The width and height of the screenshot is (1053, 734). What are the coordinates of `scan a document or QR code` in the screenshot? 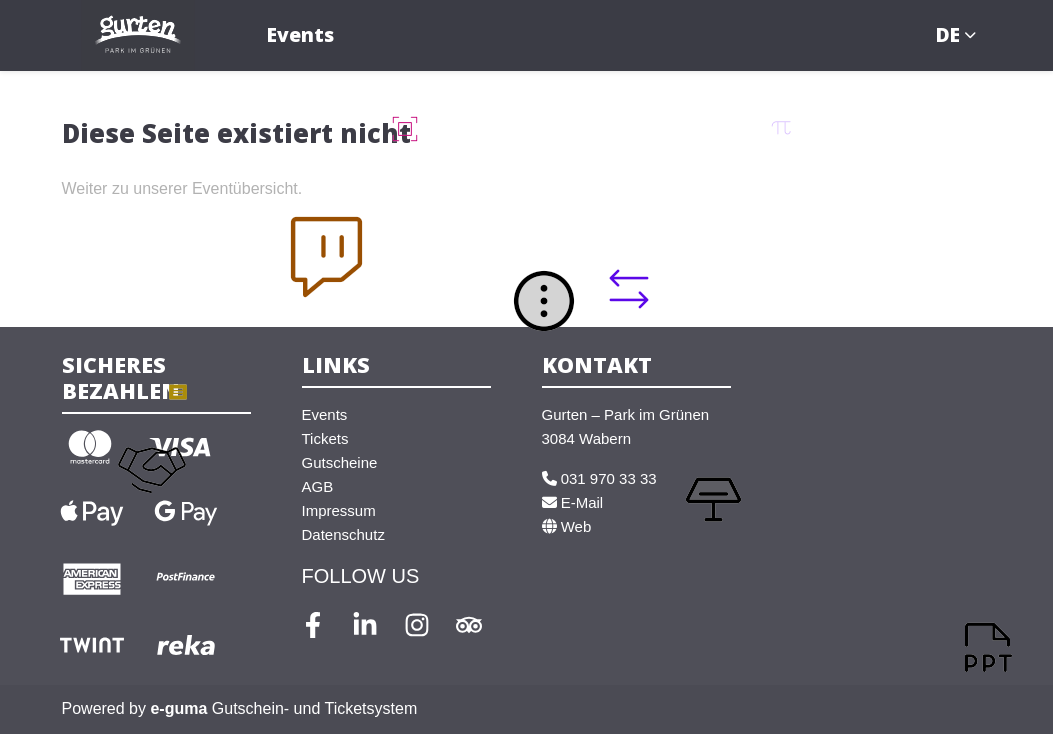 It's located at (405, 129).